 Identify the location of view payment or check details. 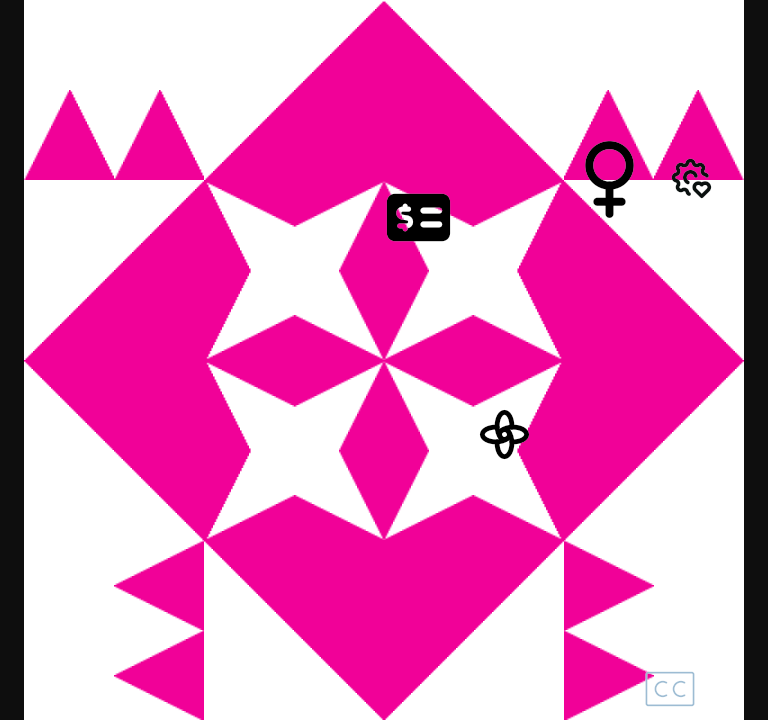
(418, 217).